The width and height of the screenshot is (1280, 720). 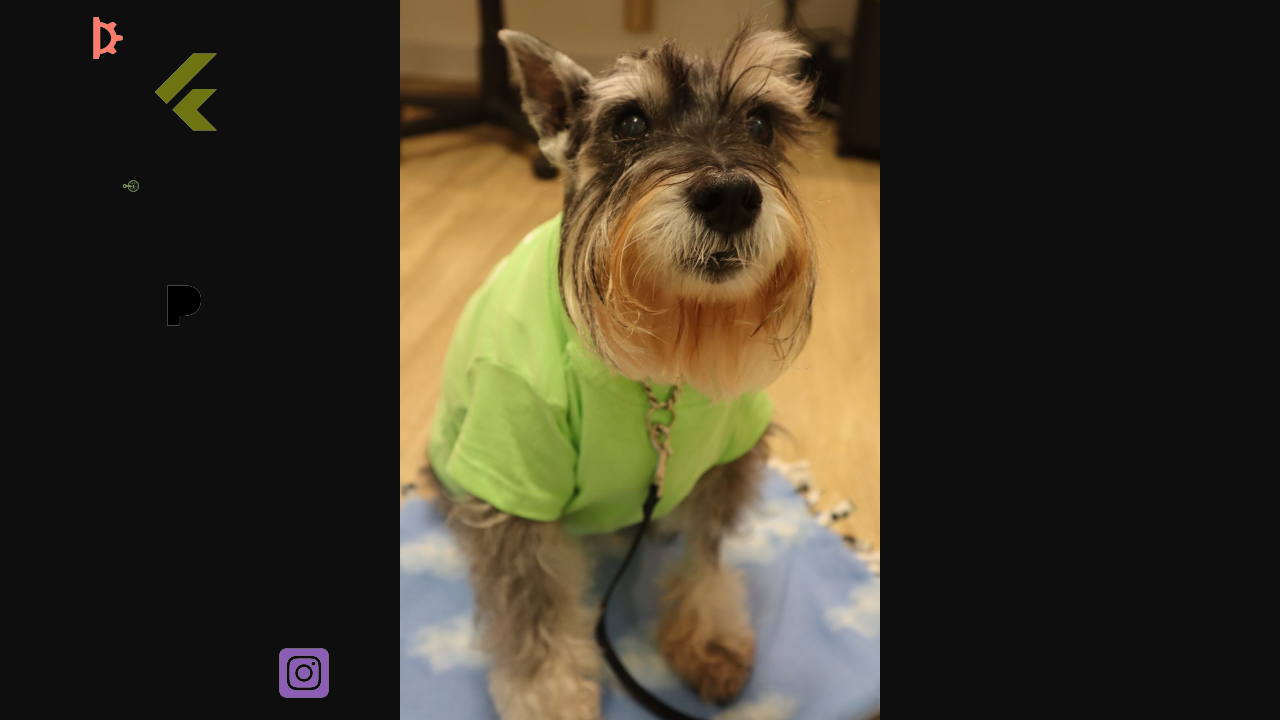 What do you see at coordinates (186, 92) in the screenshot?
I see `flutter framework logo` at bounding box center [186, 92].